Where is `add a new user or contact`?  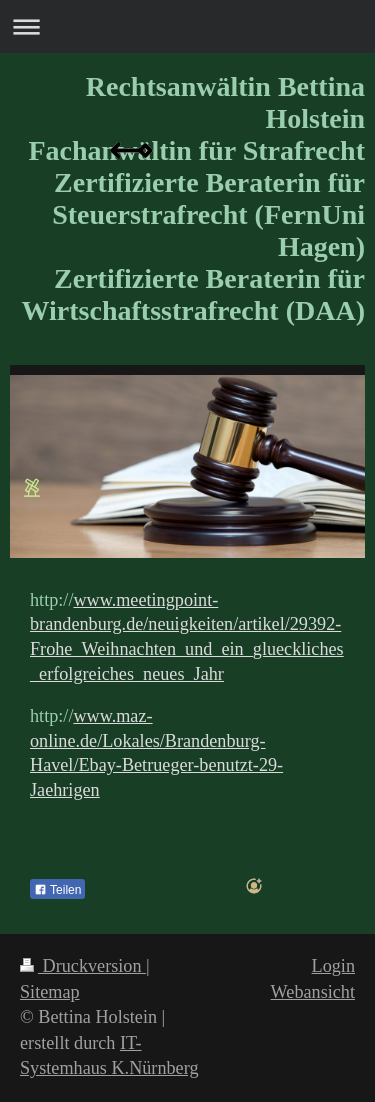
add a new user or contact is located at coordinates (254, 886).